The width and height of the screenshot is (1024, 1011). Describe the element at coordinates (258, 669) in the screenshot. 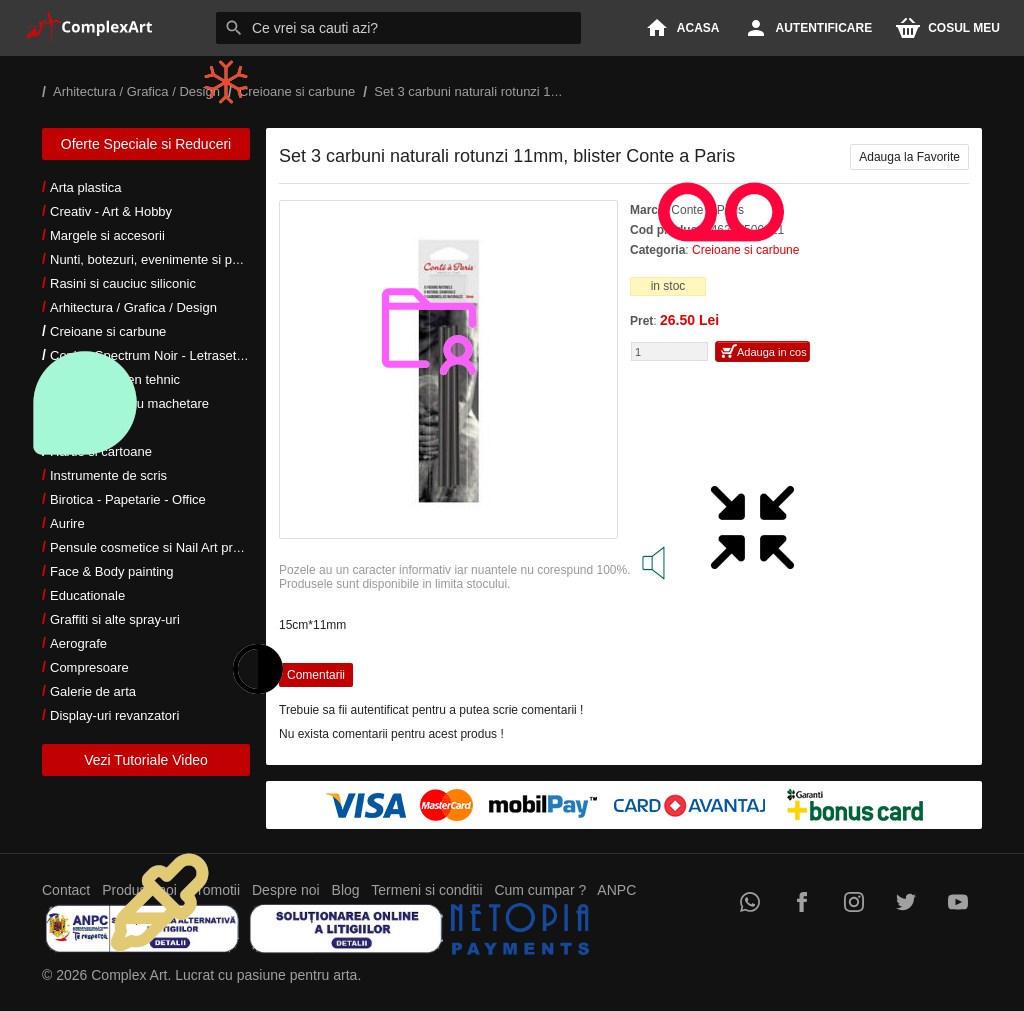

I see `adjust screen brightness` at that location.